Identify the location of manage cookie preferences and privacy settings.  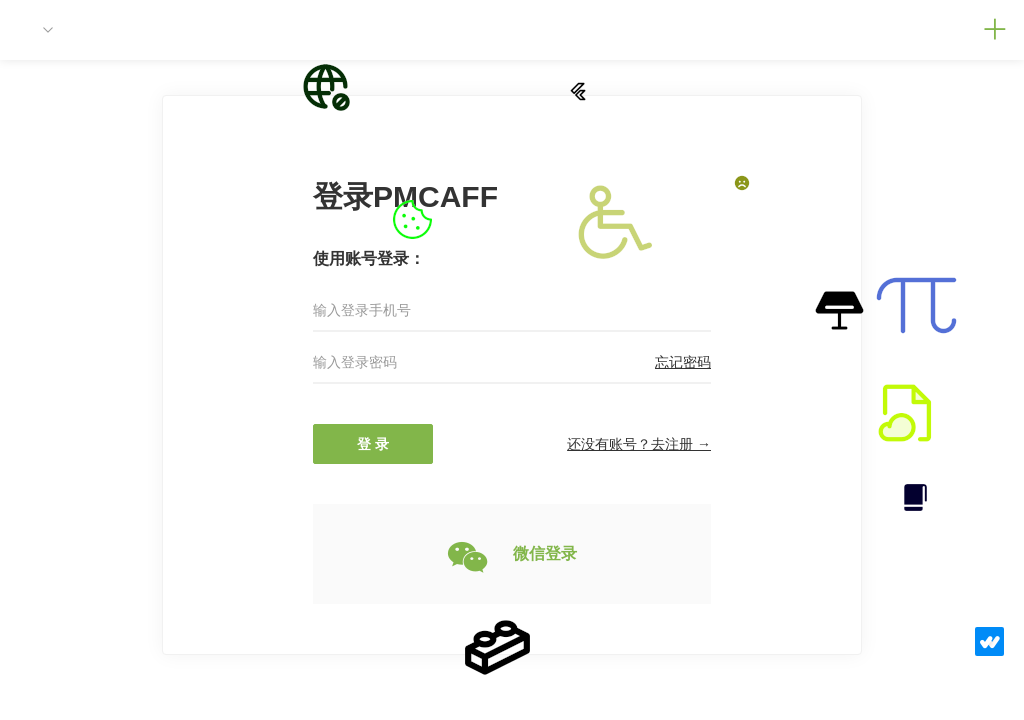
(412, 219).